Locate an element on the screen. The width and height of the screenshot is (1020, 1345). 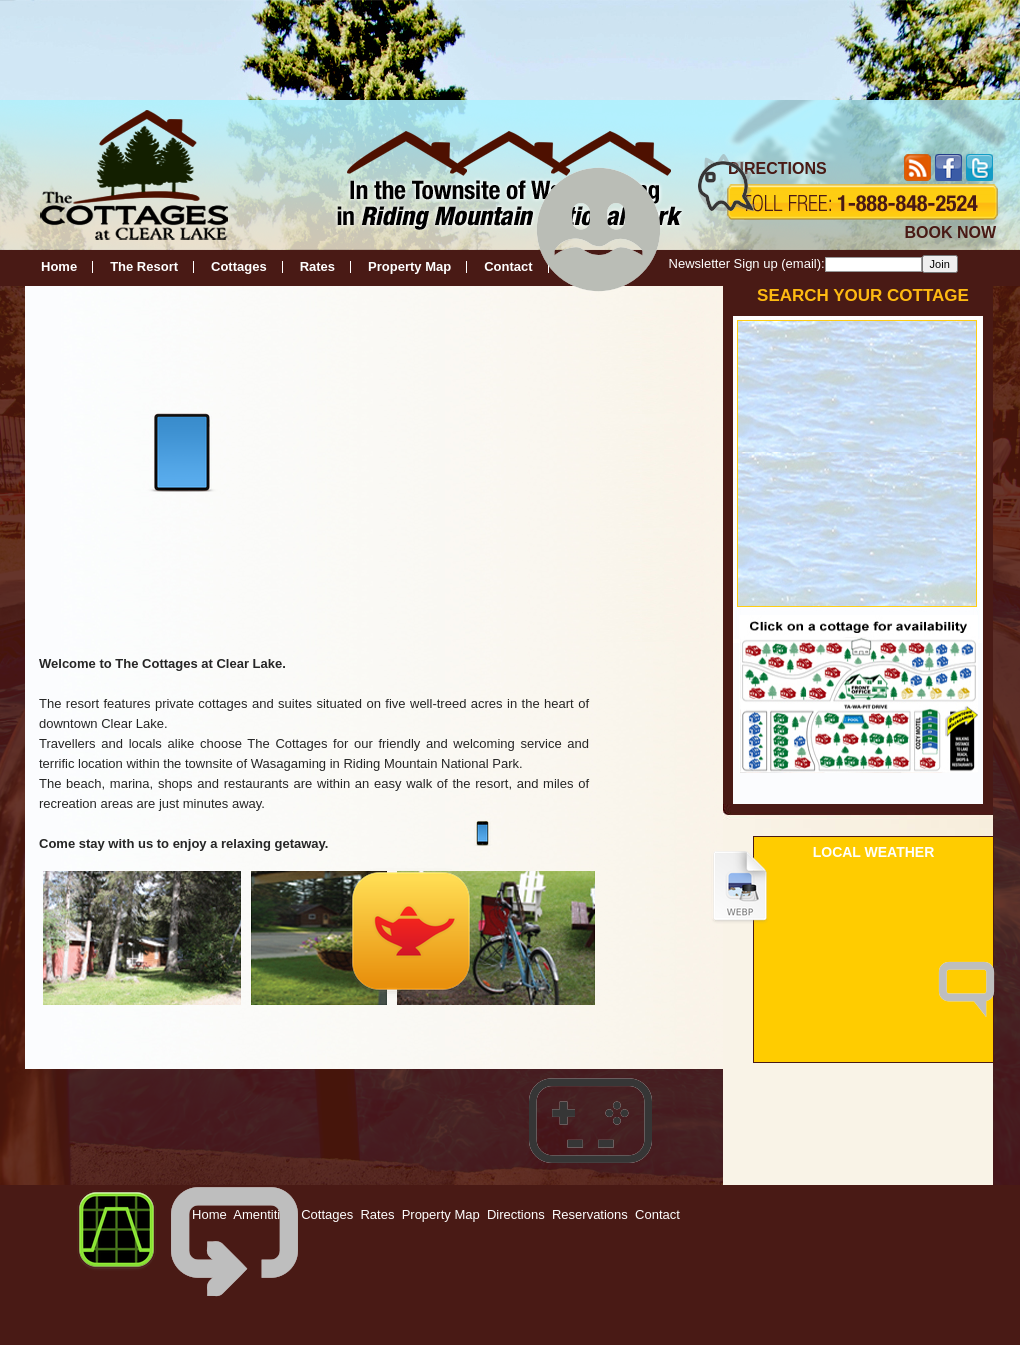
open geany text editor is located at coordinates (411, 931).